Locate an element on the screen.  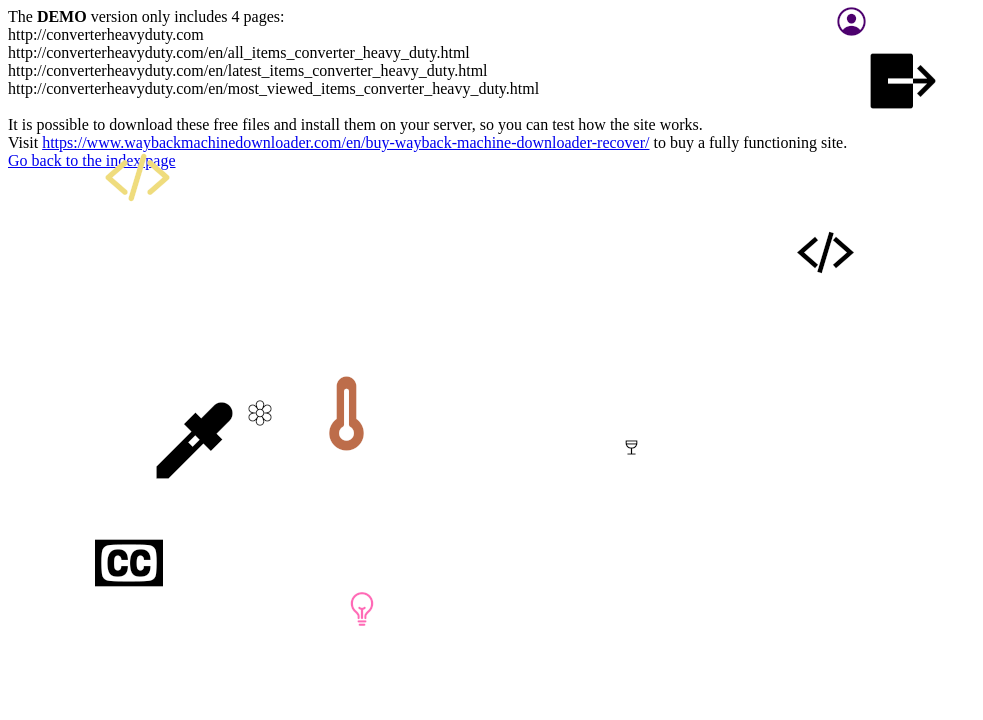
browse wine selection or menu is located at coordinates (631, 447).